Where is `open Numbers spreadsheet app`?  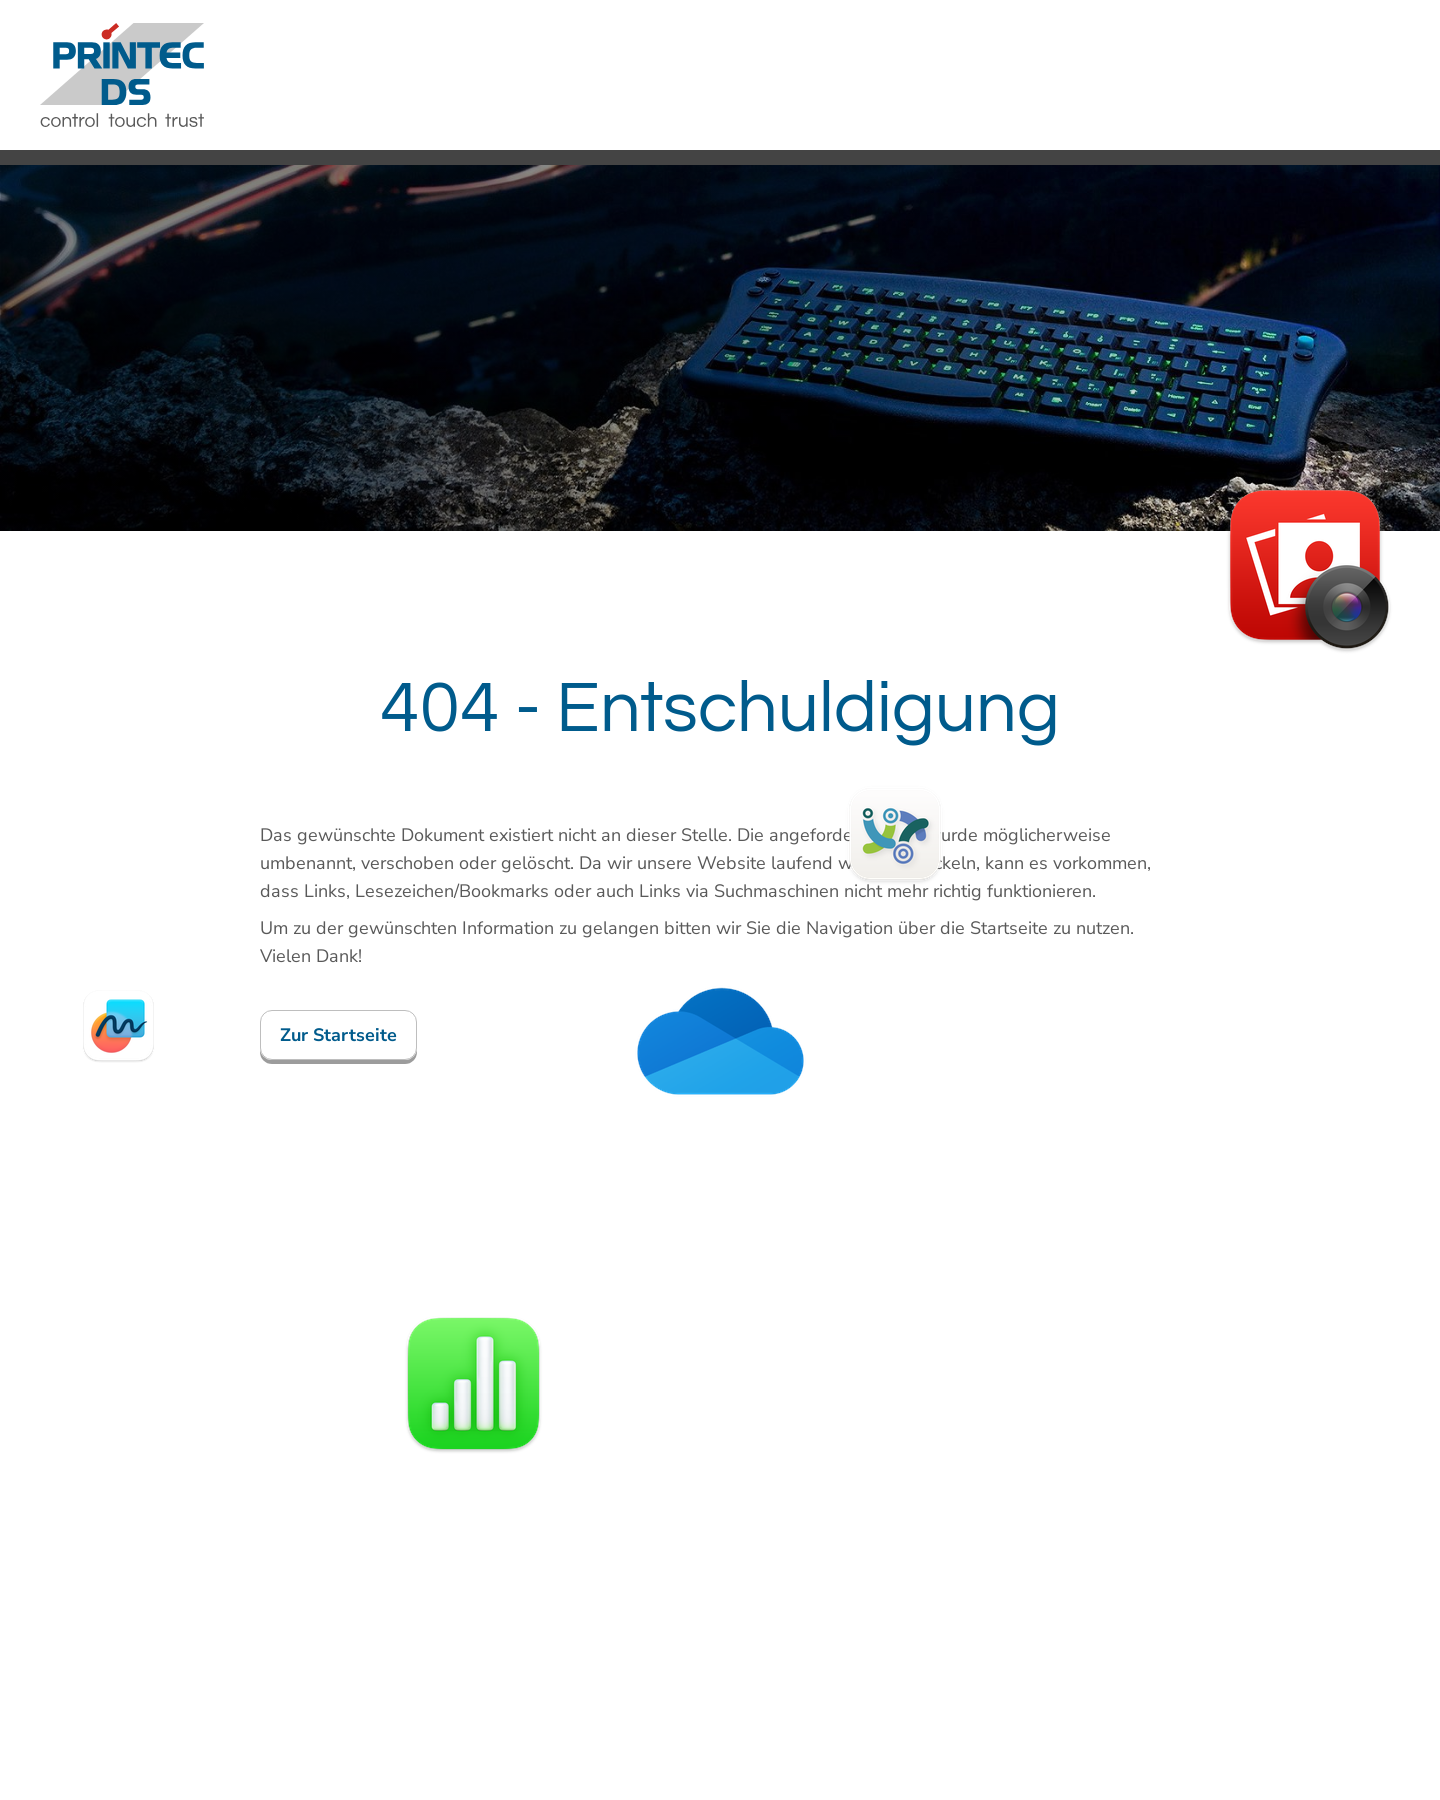 open Numbers spreadsheet app is located at coordinates (473, 1383).